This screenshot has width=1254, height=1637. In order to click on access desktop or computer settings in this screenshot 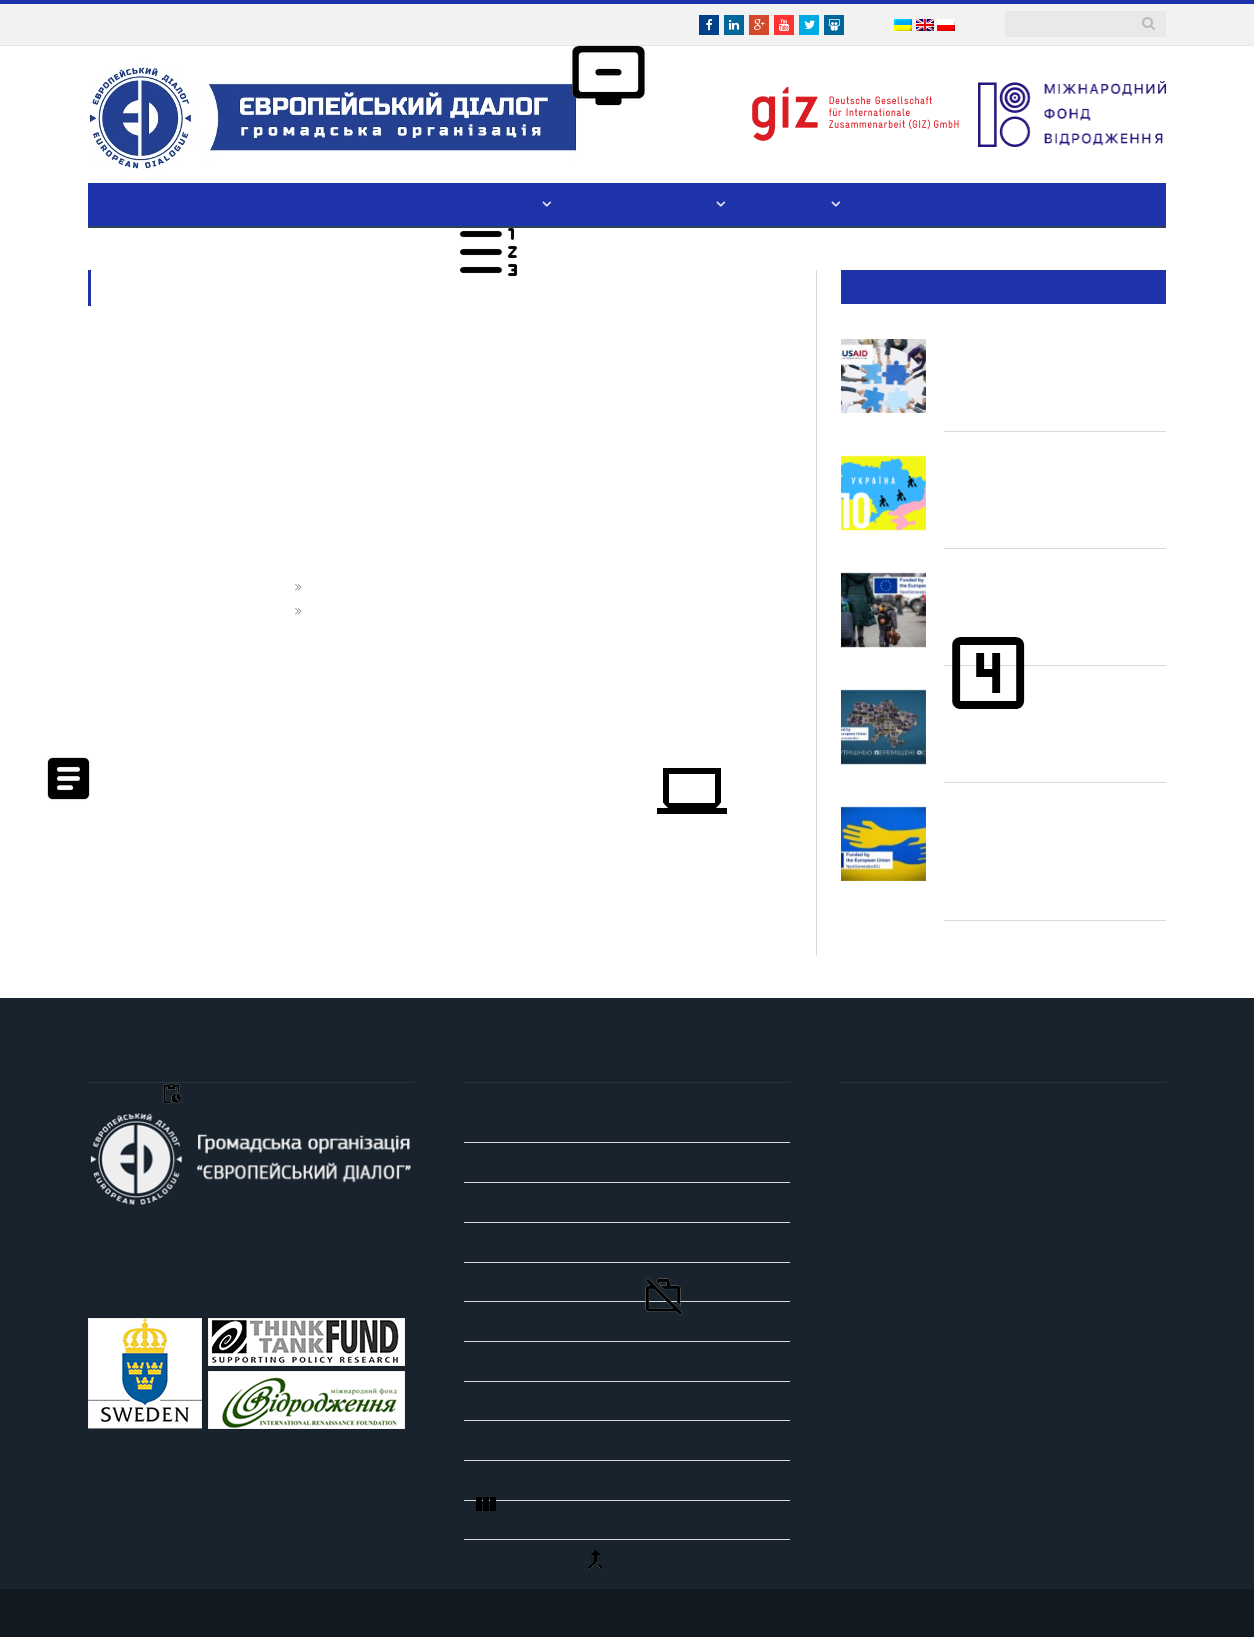, I will do `click(692, 791)`.